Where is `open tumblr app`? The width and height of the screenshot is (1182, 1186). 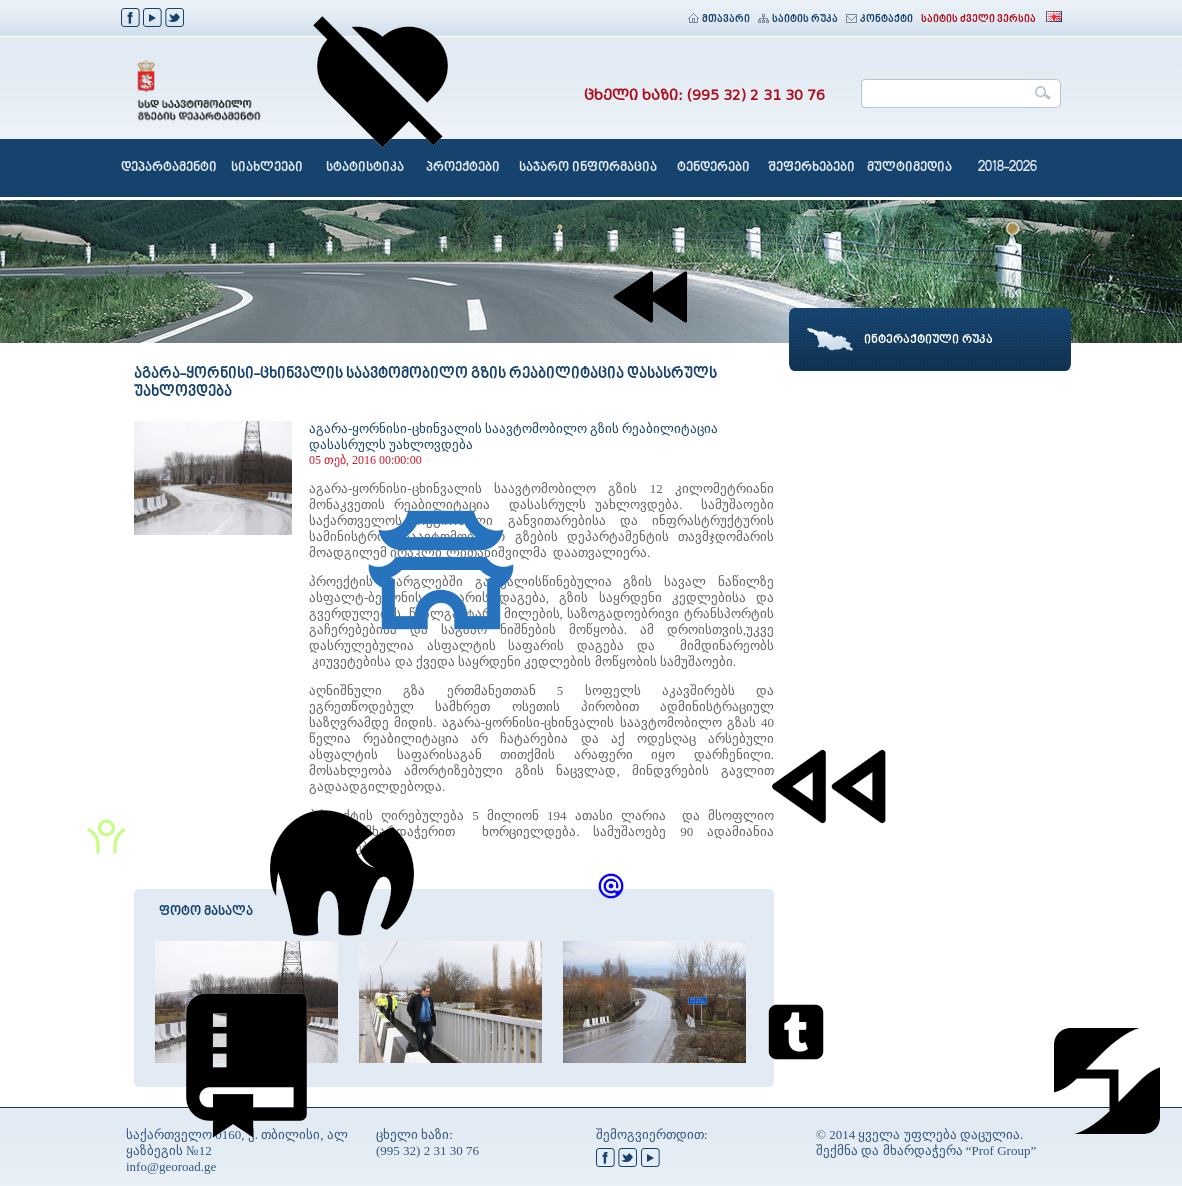 open tumblr app is located at coordinates (796, 1032).